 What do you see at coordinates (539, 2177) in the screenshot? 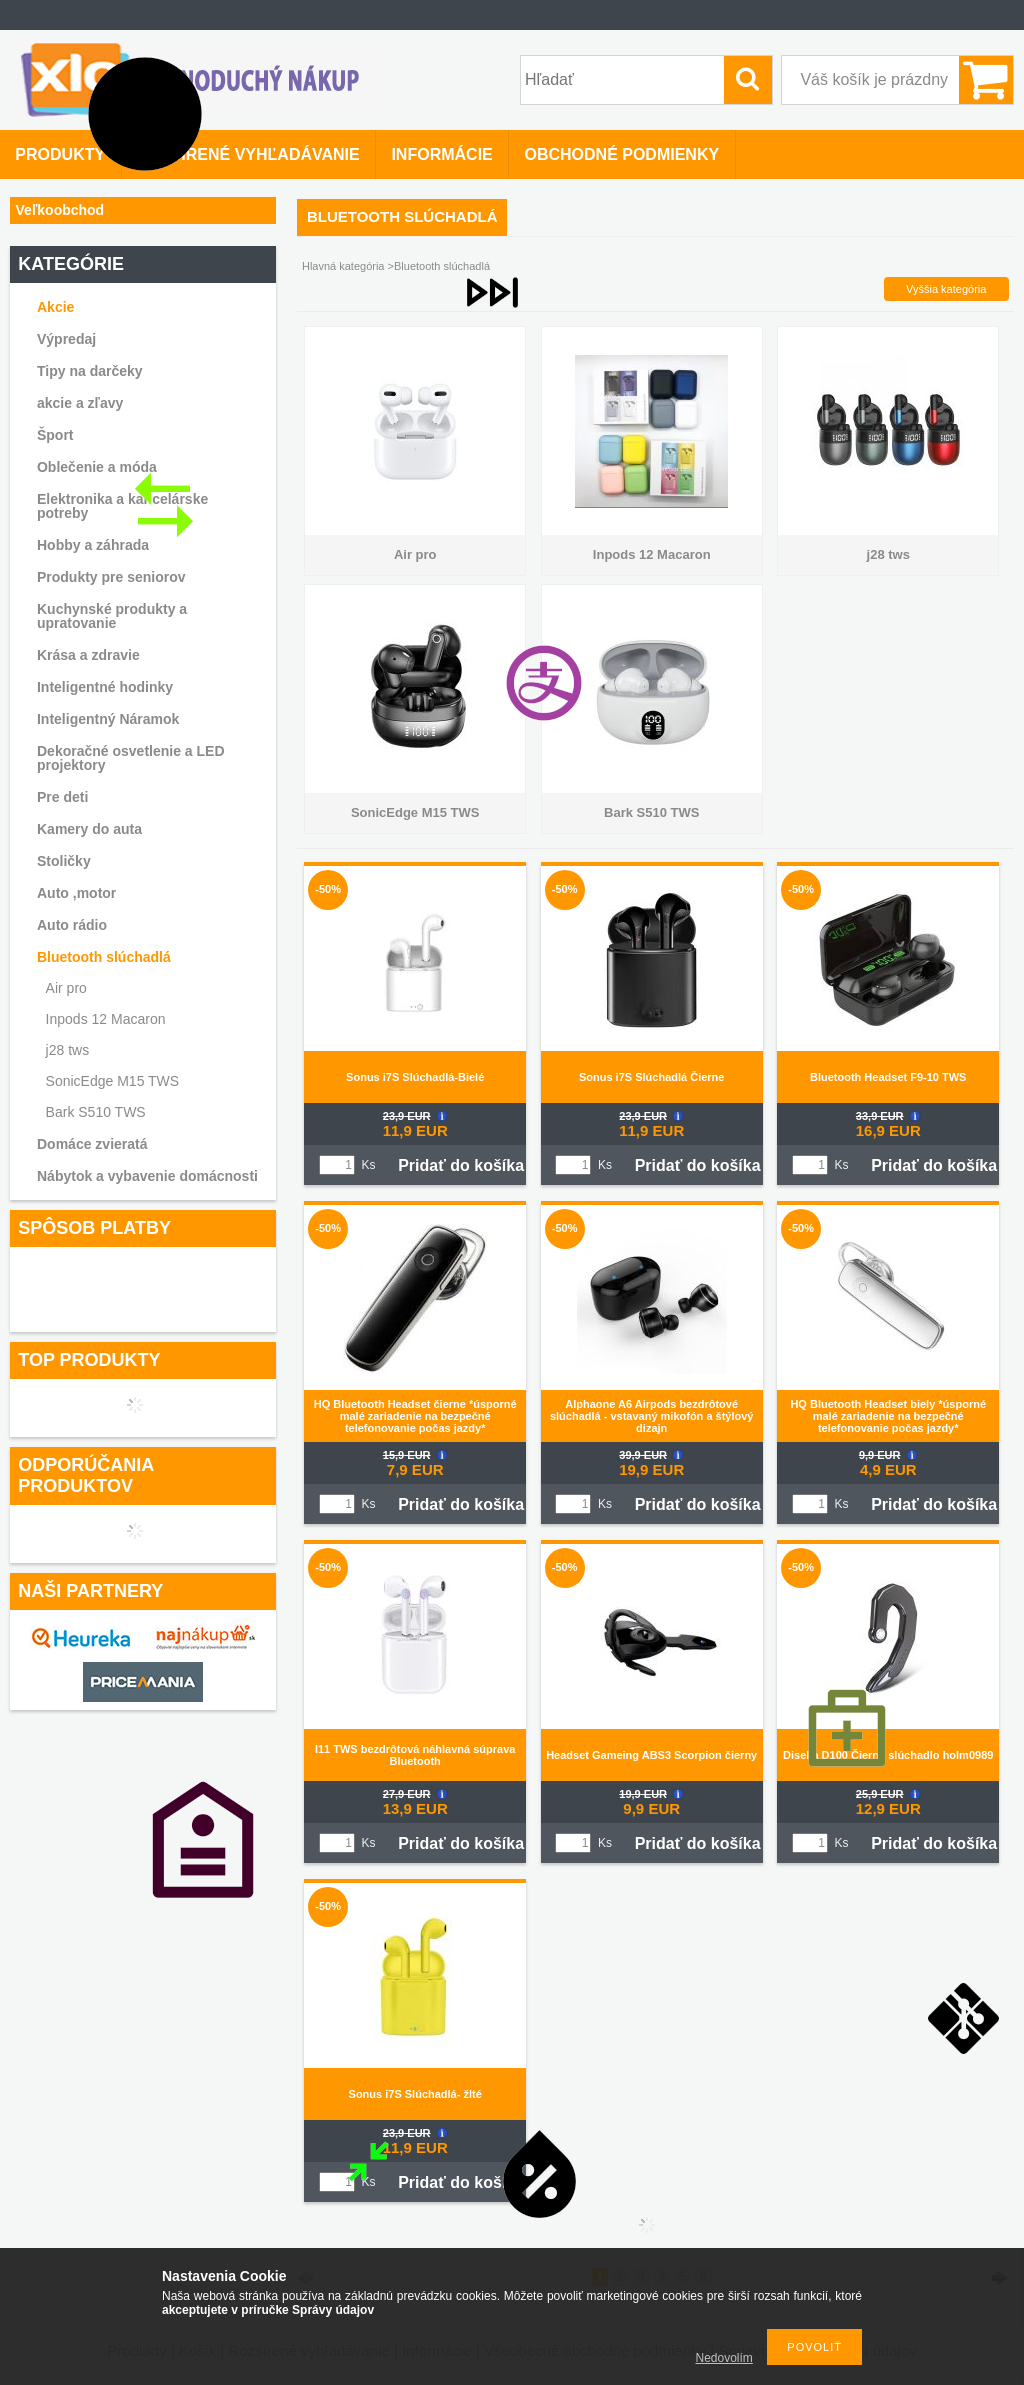
I see `indicates current humidity level` at bounding box center [539, 2177].